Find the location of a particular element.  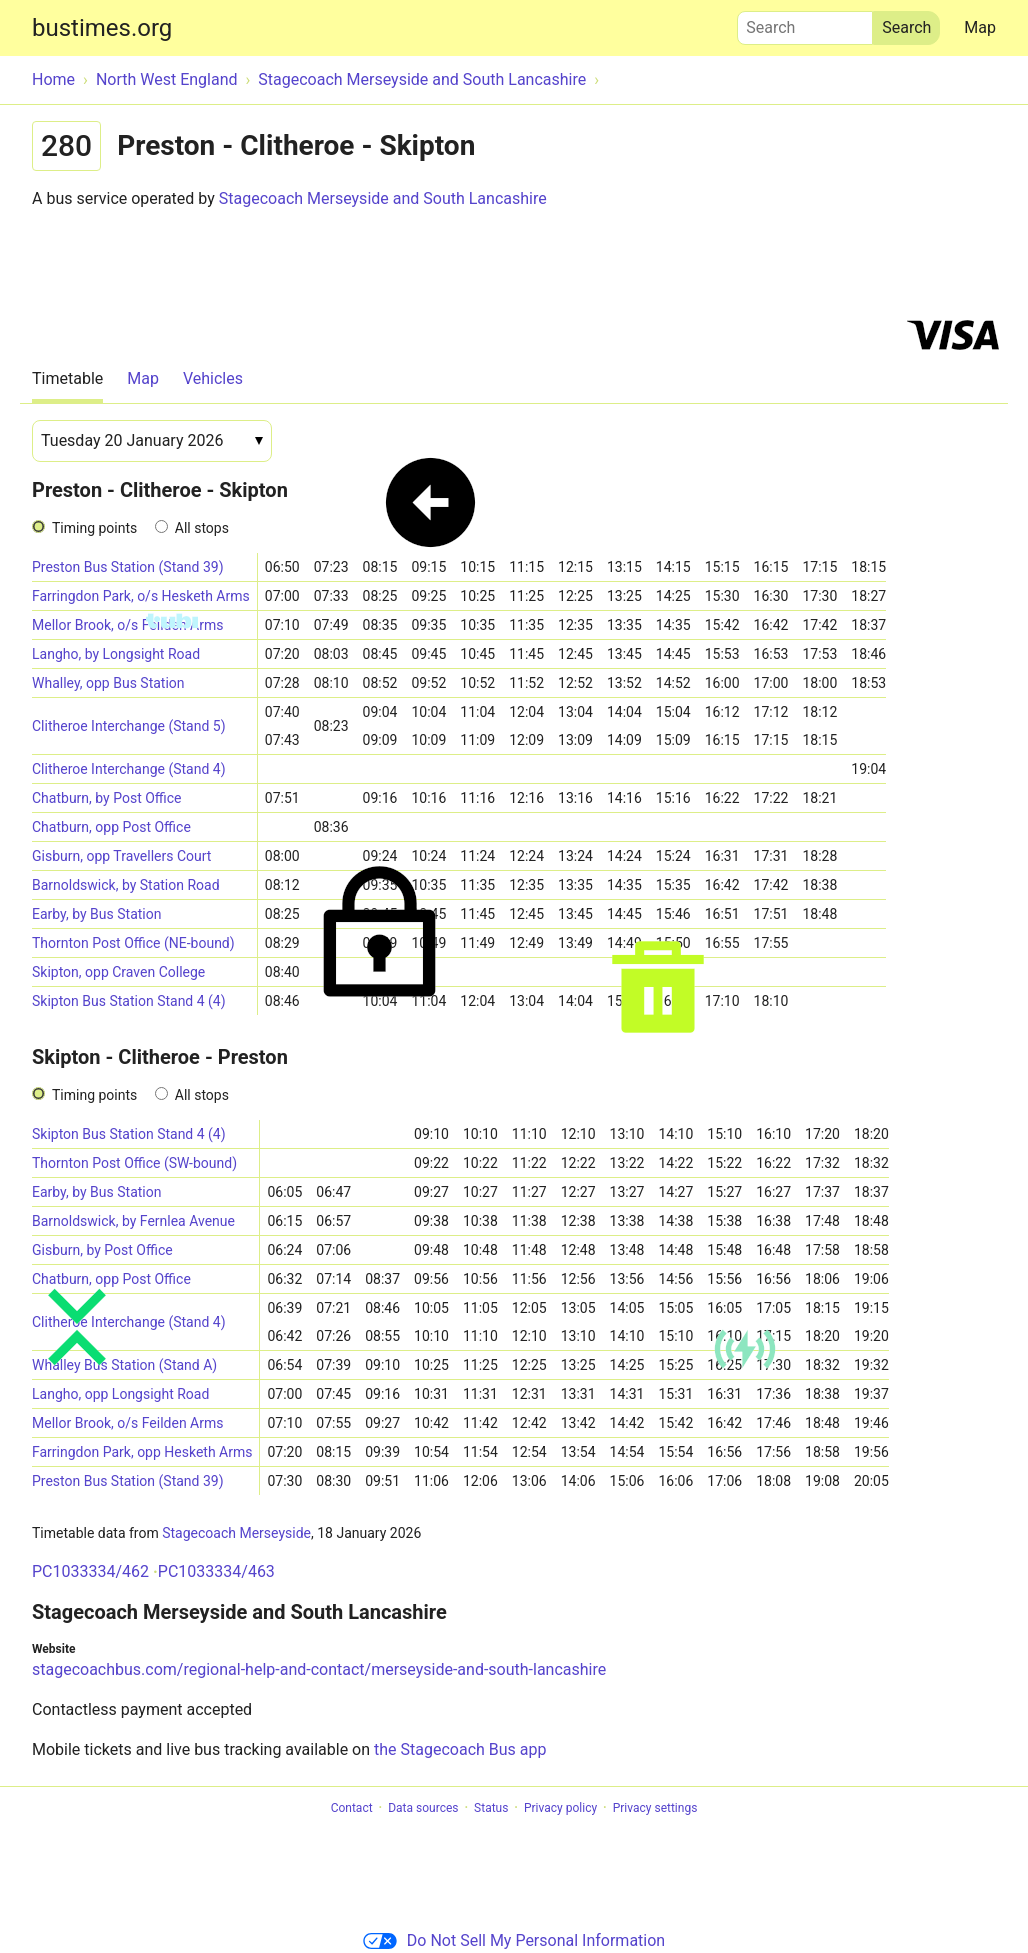

collapse or contract content vertically is located at coordinates (77, 1327).